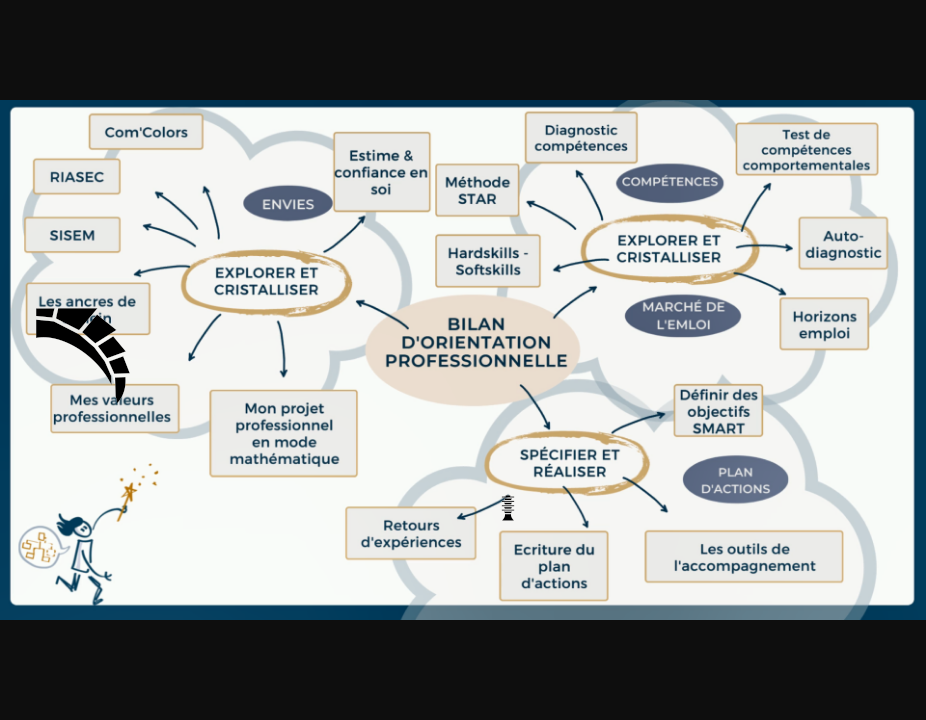  What do you see at coordinates (84, 355) in the screenshot?
I see `armadillo tail icon for a creature or animal game element` at bounding box center [84, 355].